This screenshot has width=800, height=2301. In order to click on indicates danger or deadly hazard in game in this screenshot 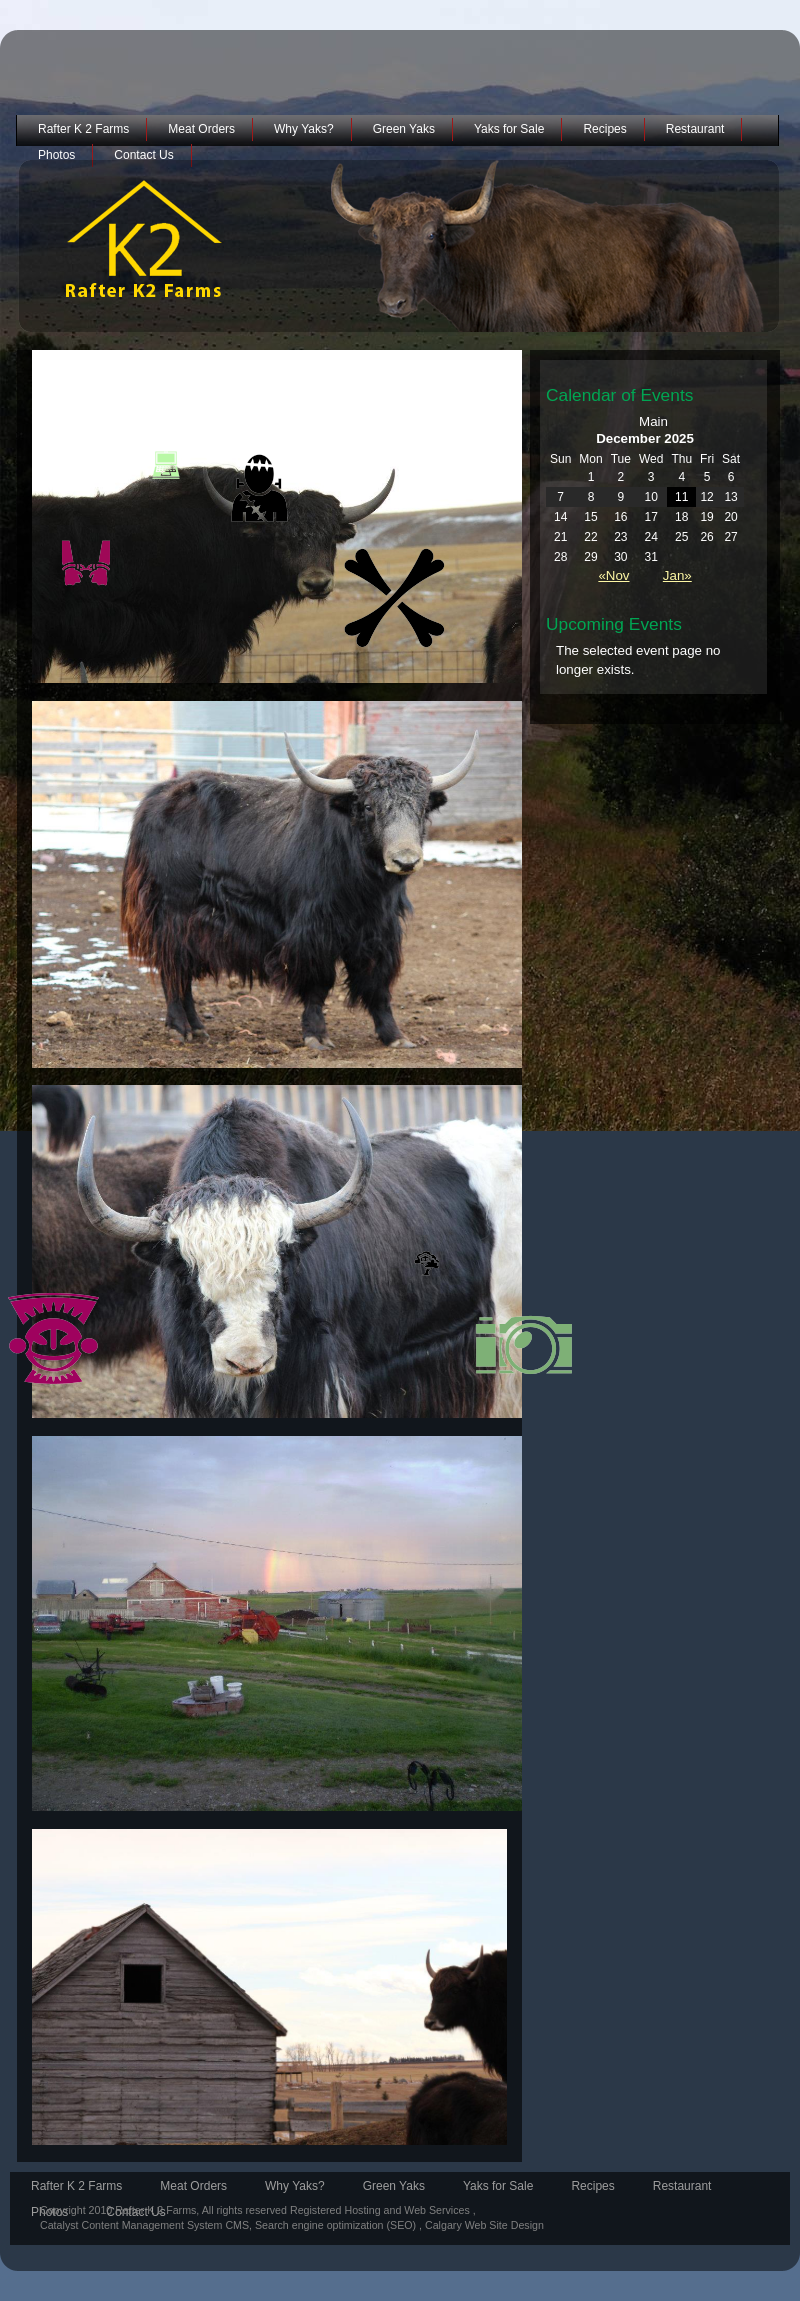, I will do `click(394, 598)`.